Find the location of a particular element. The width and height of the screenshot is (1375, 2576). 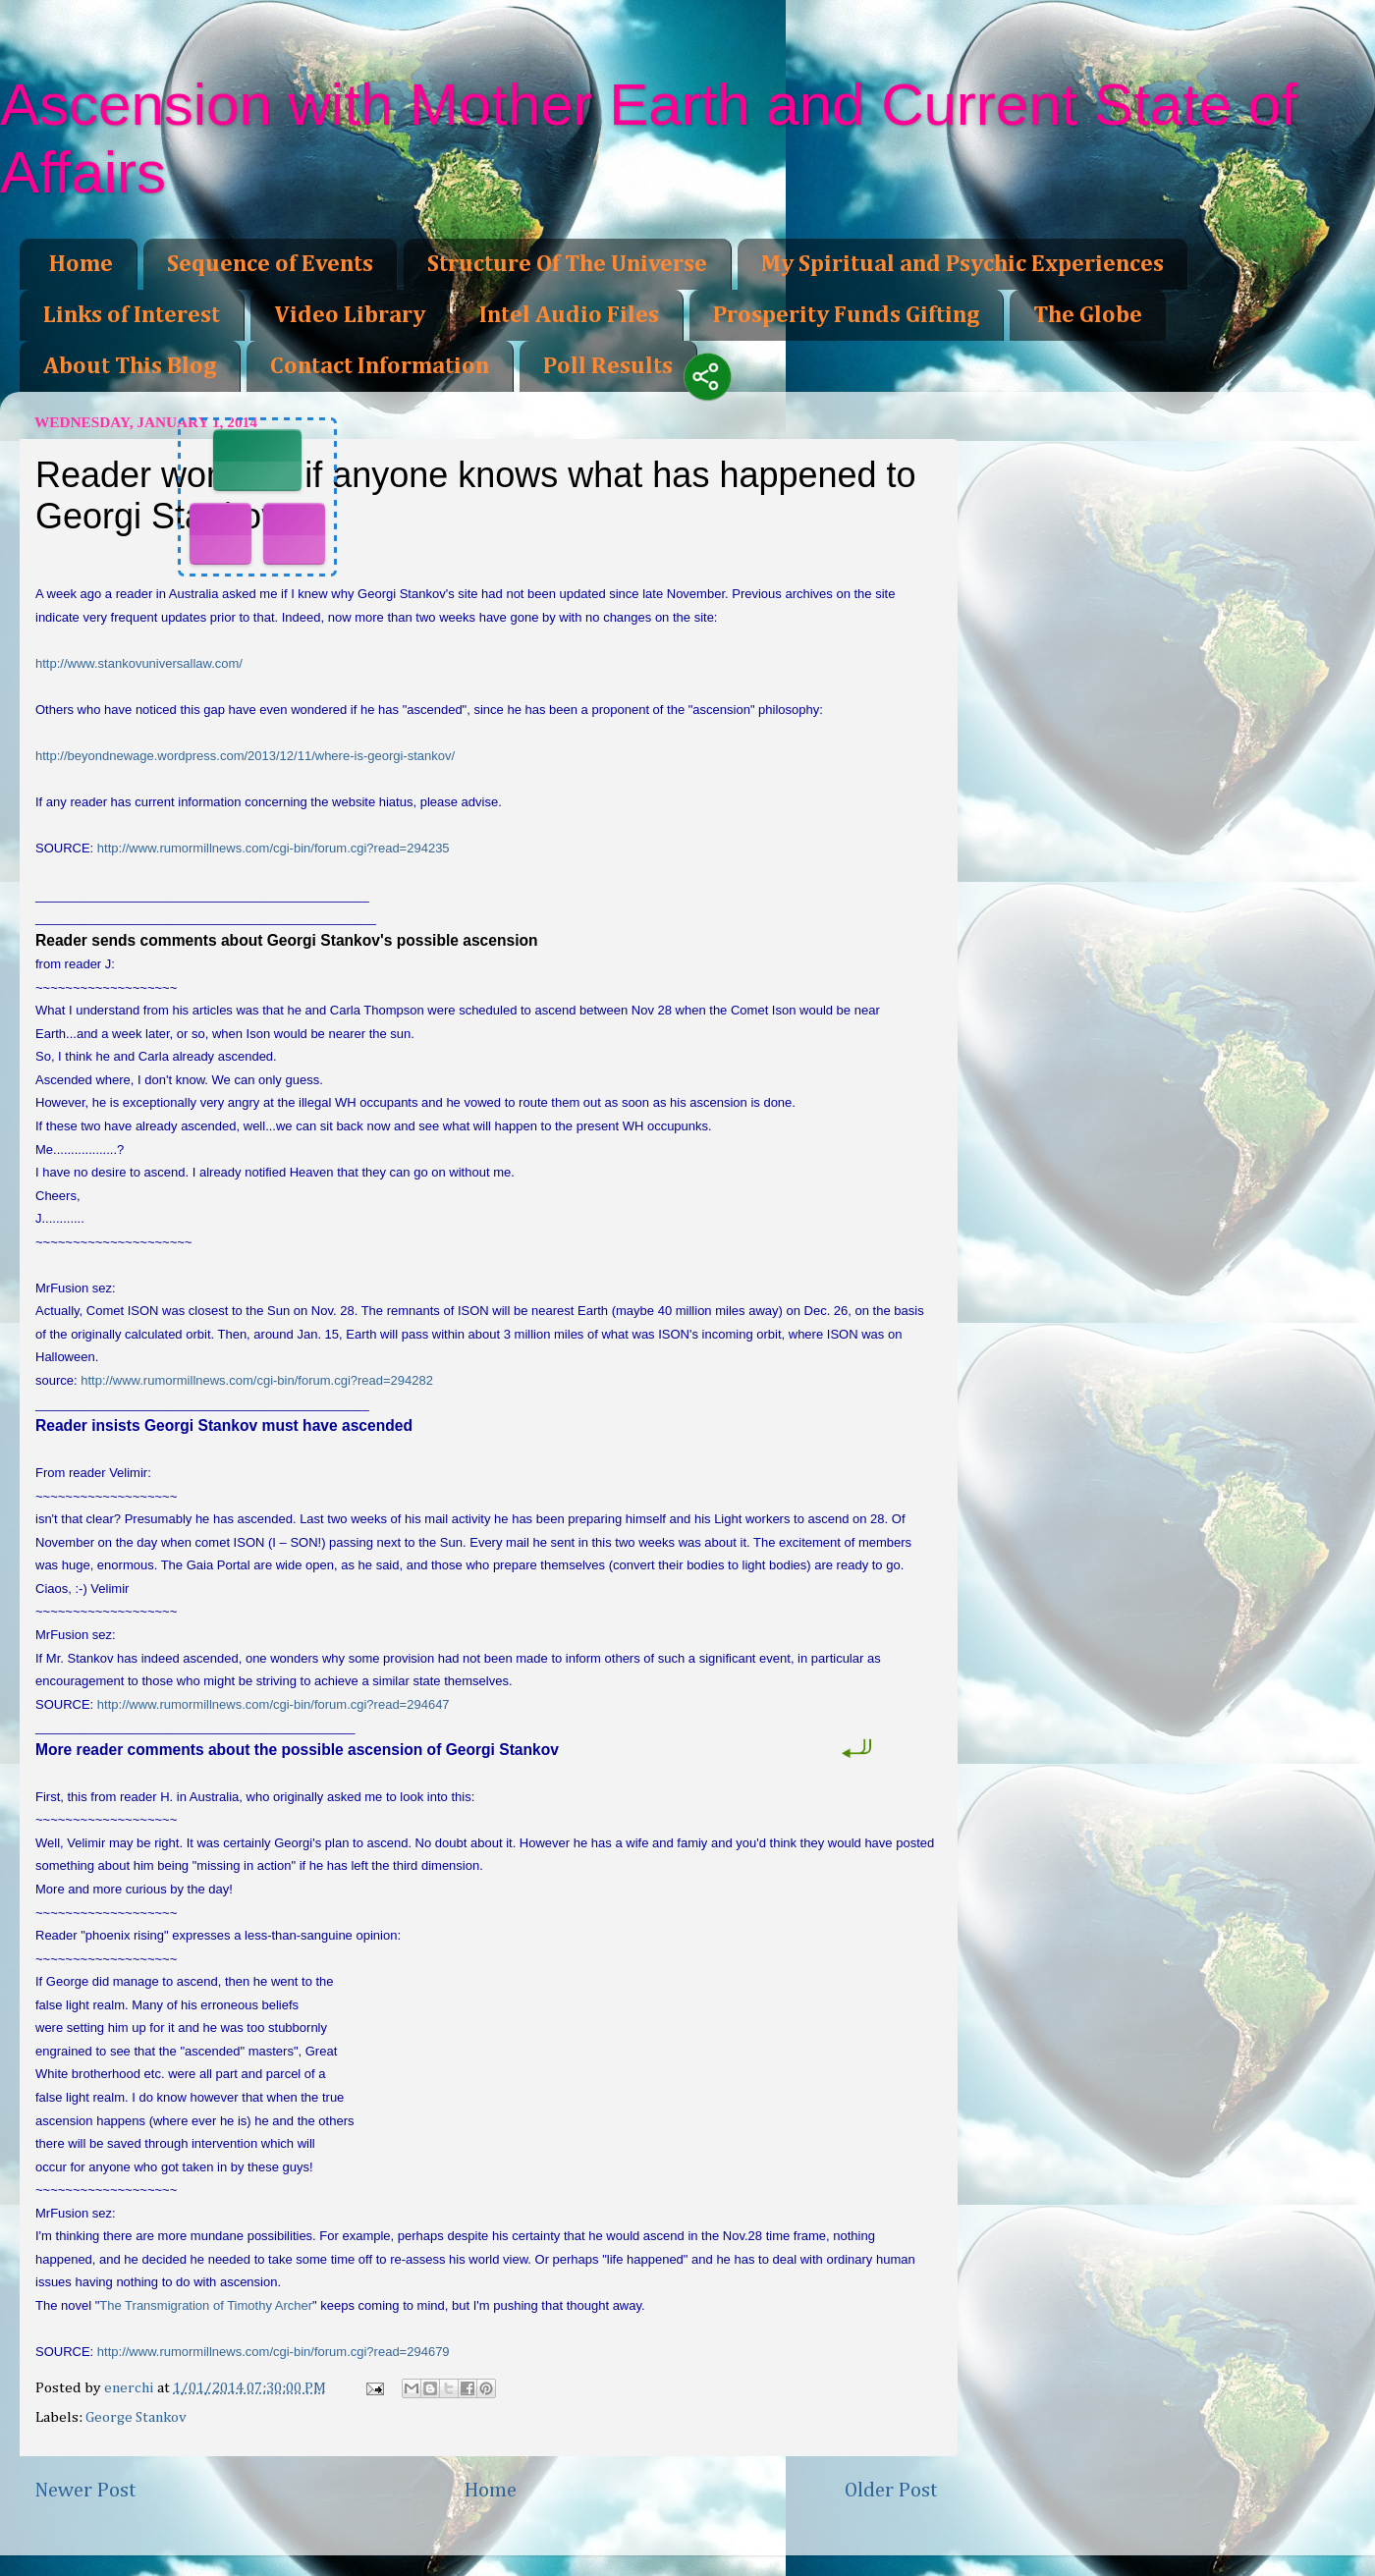

reply to all recipients of an email is located at coordinates (855, 1746).